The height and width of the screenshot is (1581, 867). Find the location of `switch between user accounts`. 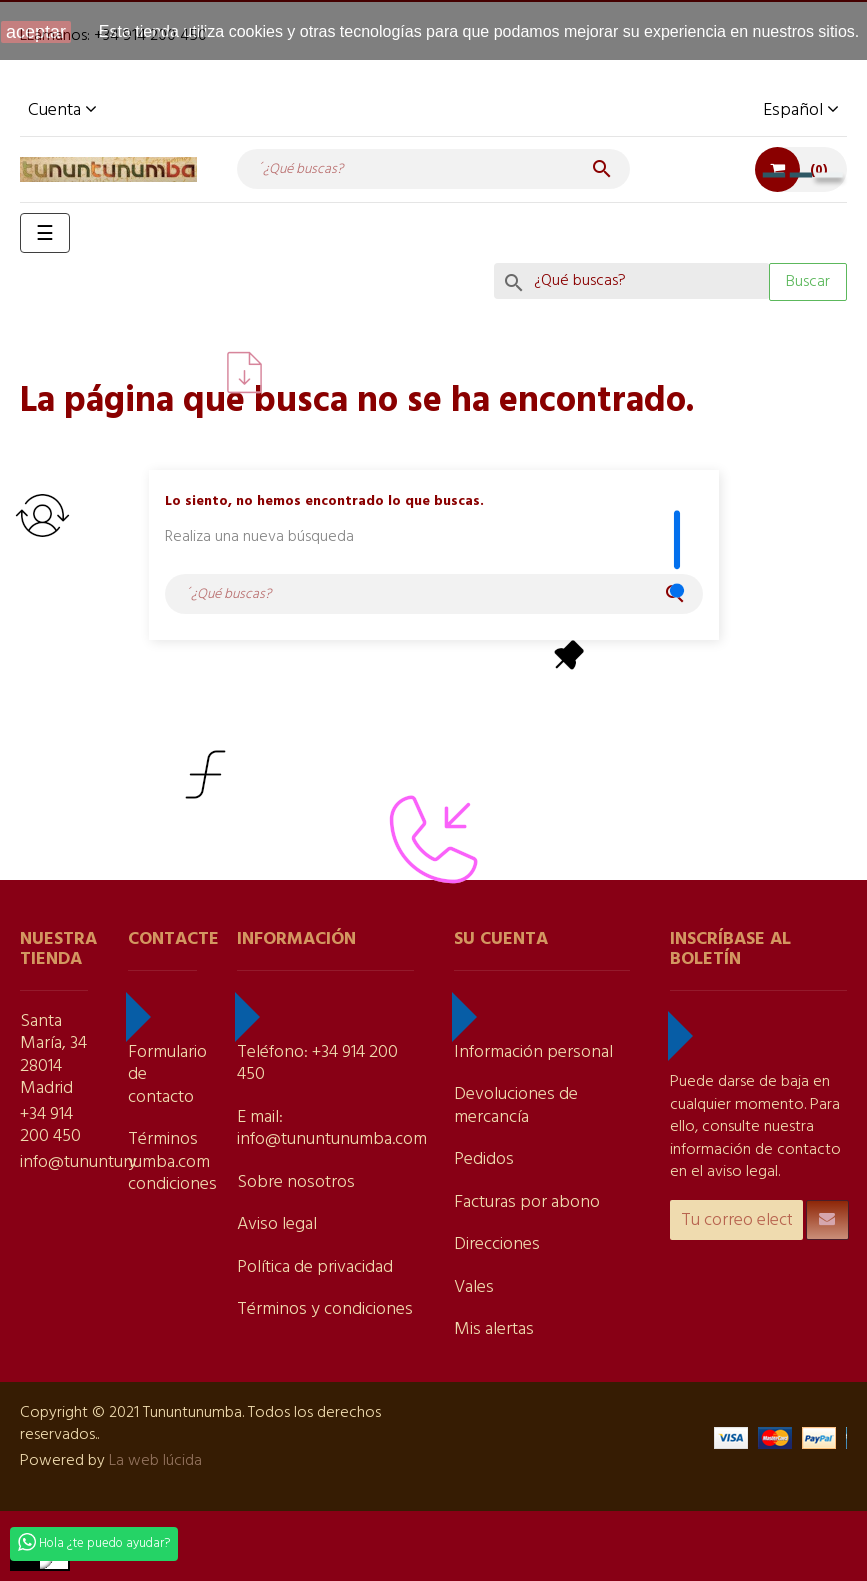

switch between user accounts is located at coordinates (42, 515).